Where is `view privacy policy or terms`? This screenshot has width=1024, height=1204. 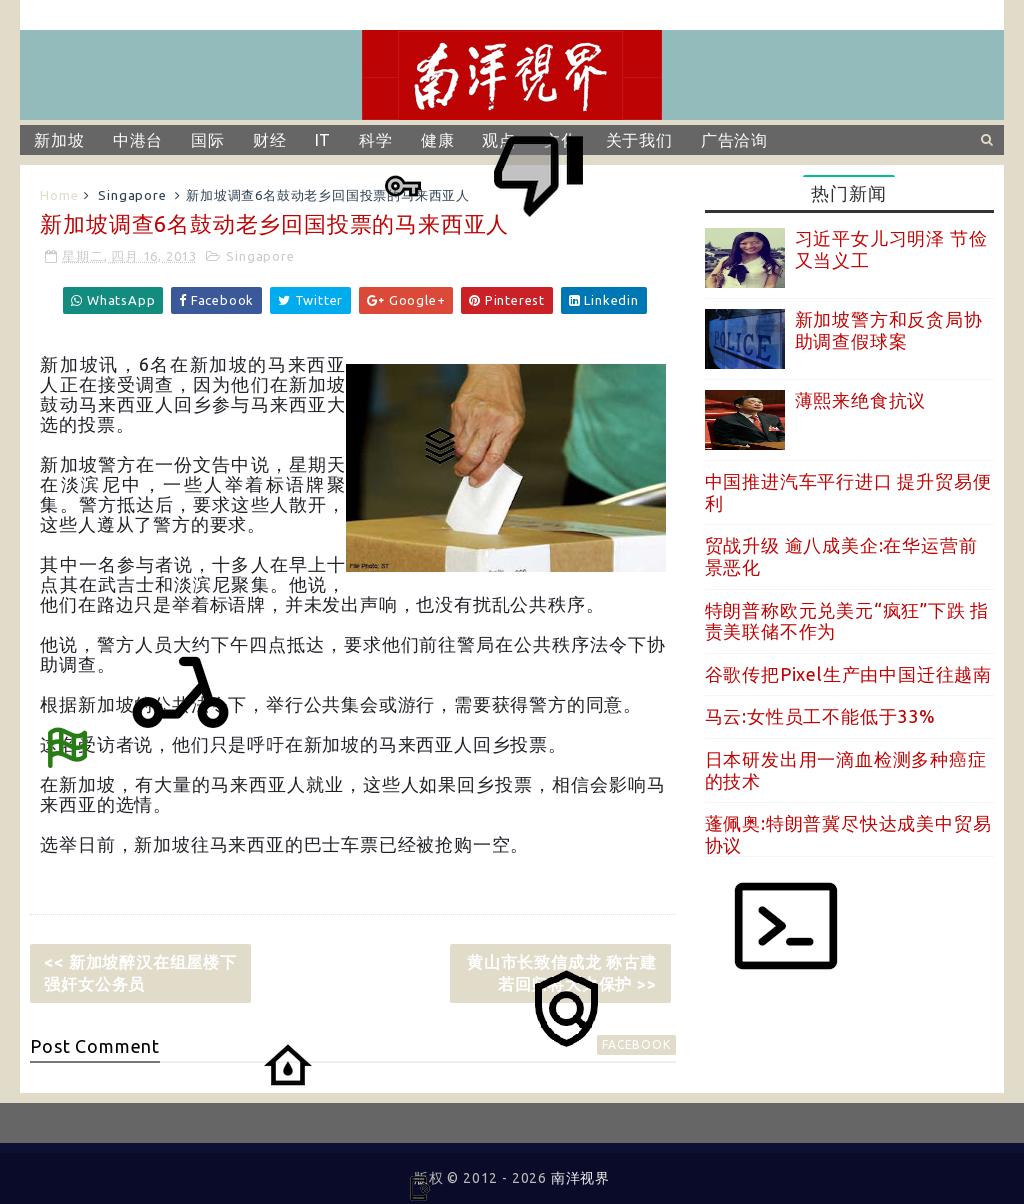
view privacy policy or terms is located at coordinates (566, 1008).